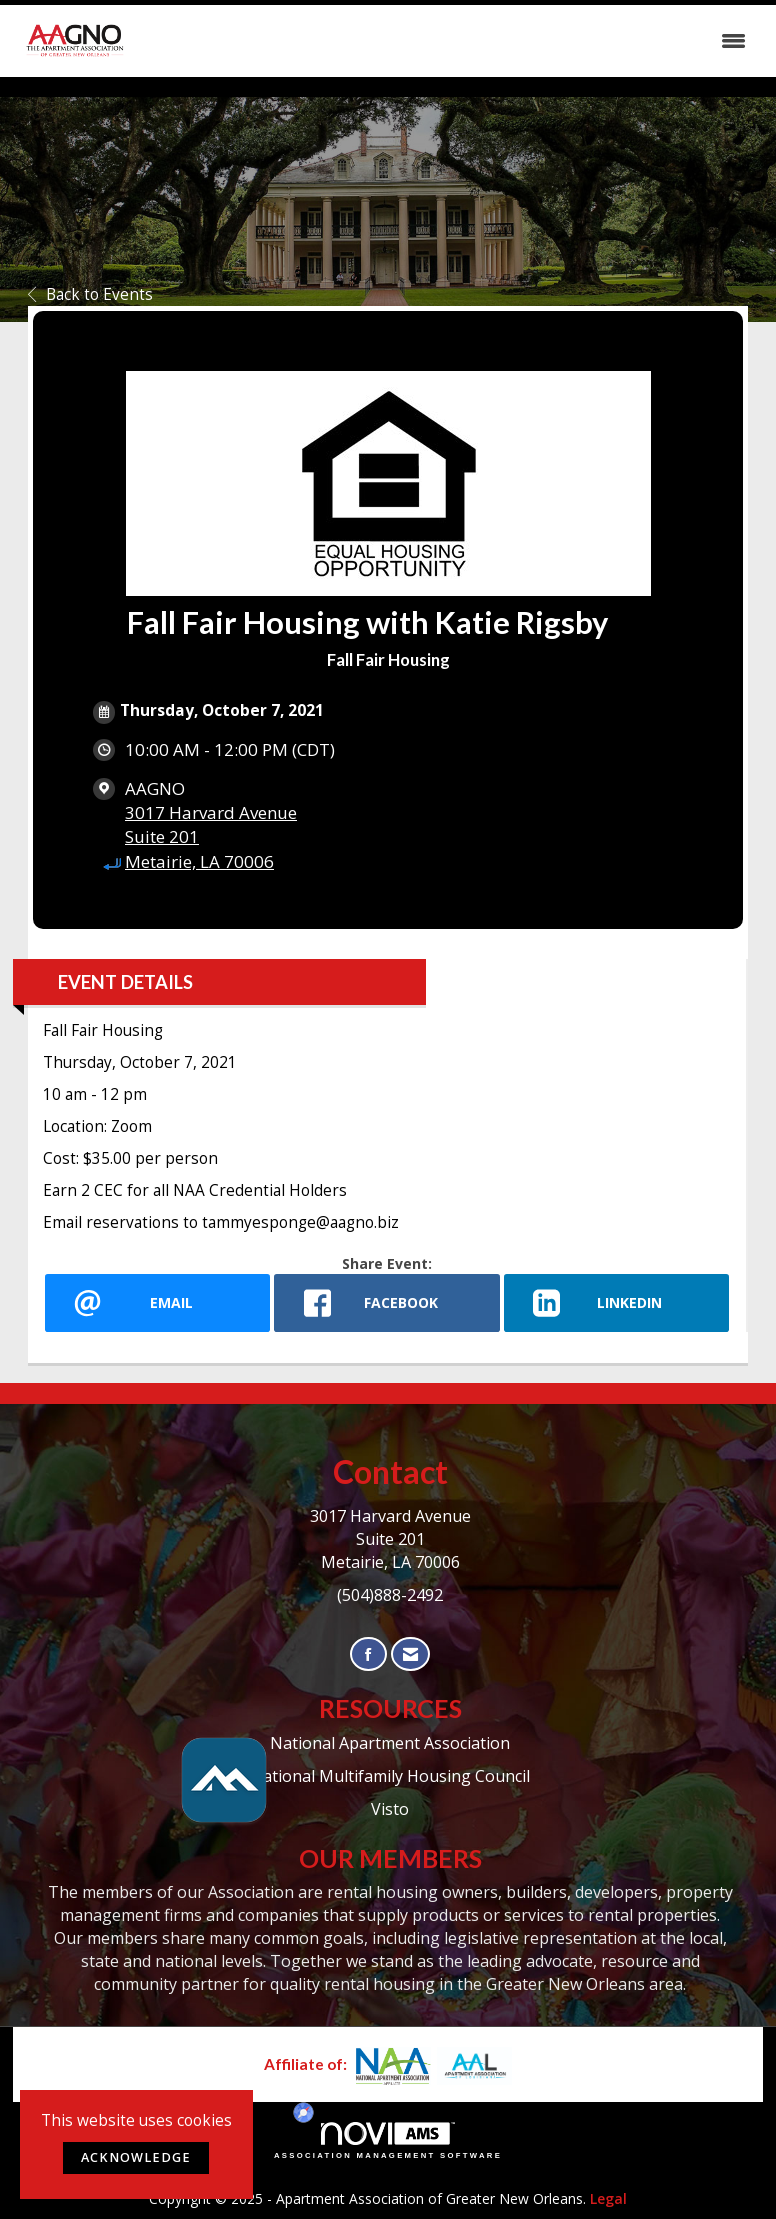 This screenshot has width=776, height=2219. What do you see at coordinates (112, 863) in the screenshot?
I see `reply to all recipients of an email` at bounding box center [112, 863].